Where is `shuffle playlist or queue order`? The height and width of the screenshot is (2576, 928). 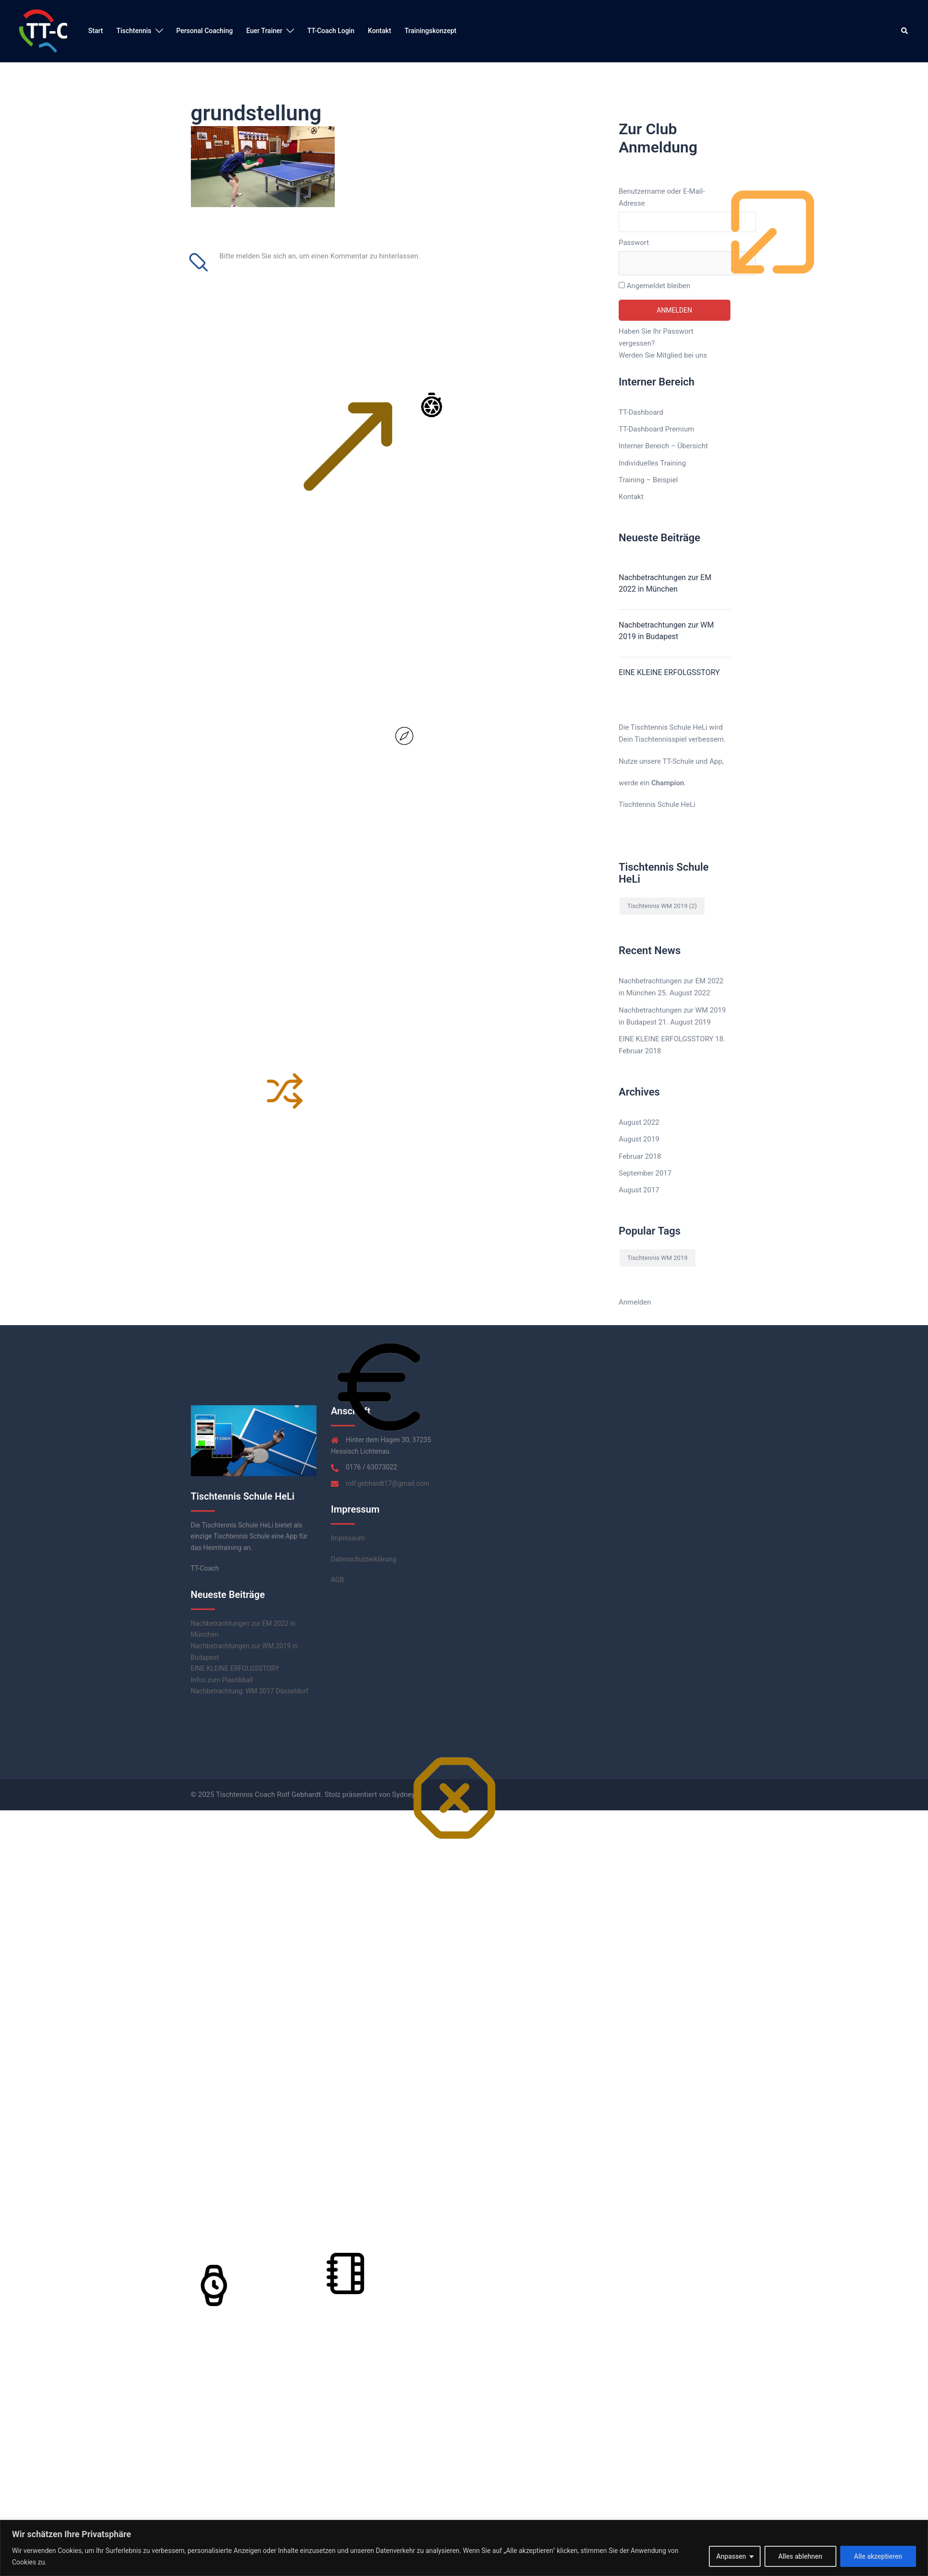 shuffle playlist or queue order is located at coordinates (284, 1091).